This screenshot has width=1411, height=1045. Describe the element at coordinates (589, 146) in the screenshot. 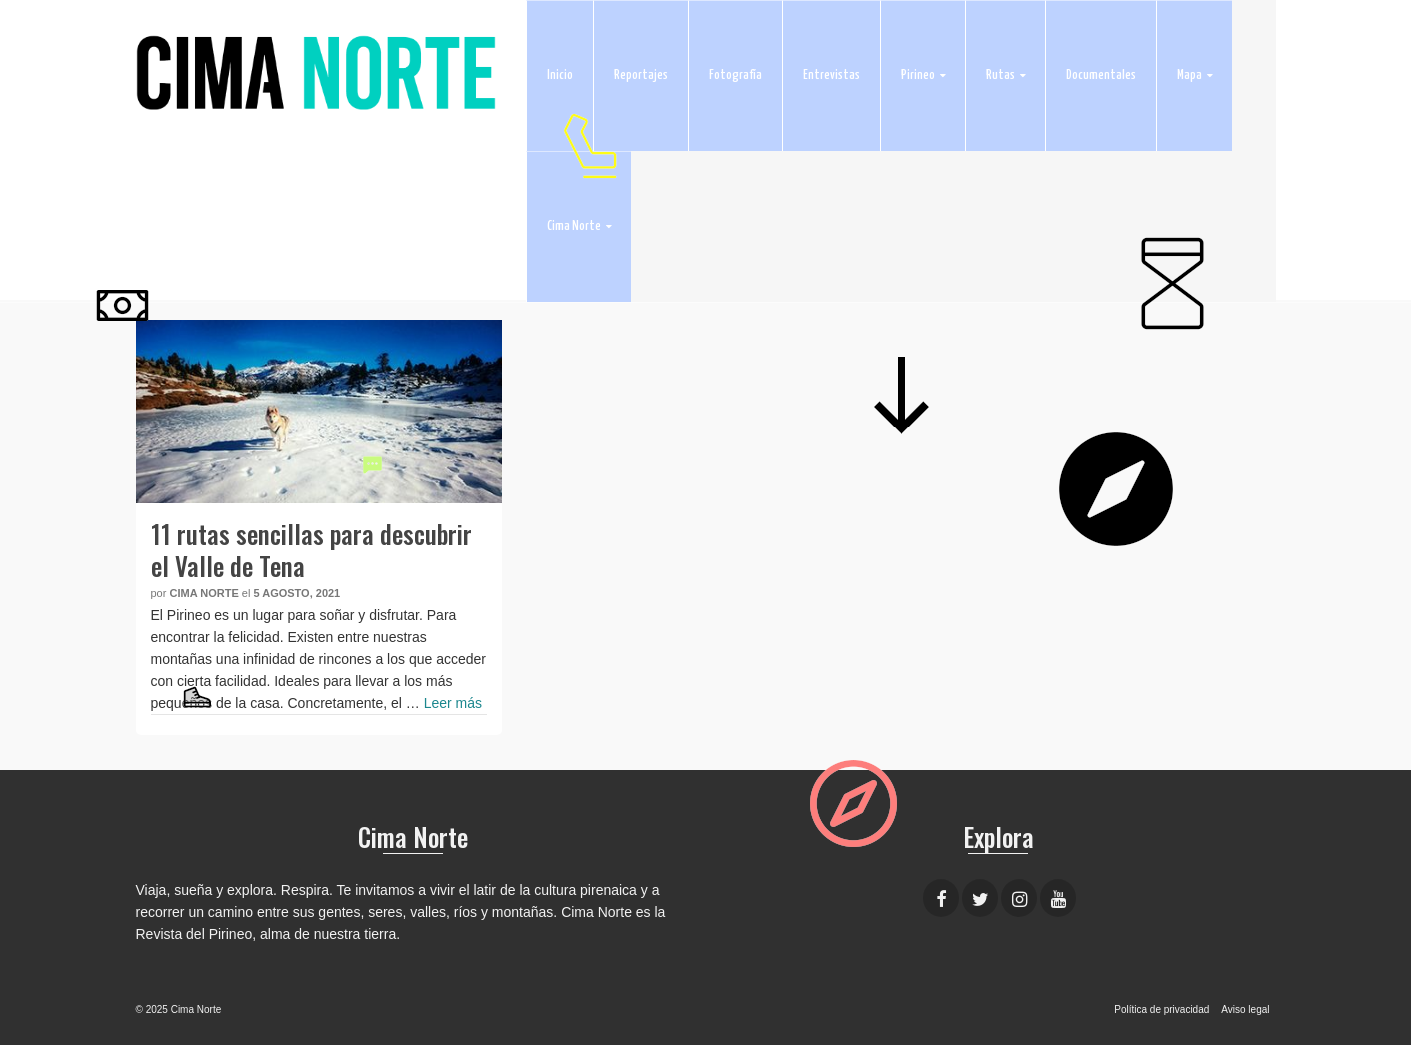

I see `select or reserve a seat` at that location.